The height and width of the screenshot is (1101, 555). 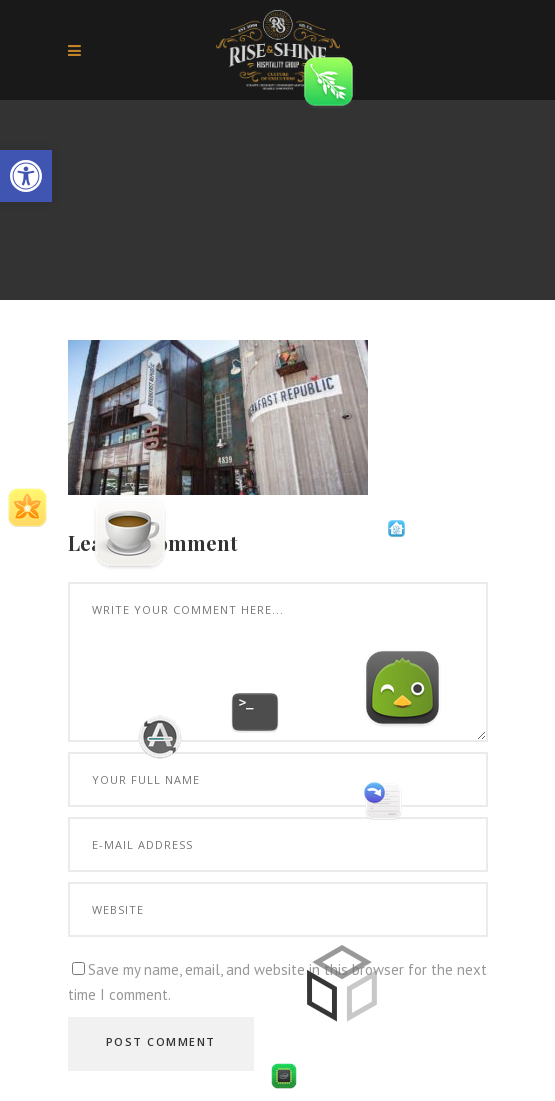 What do you see at coordinates (255, 712) in the screenshot?
I see `open the terminal application` at bounding box center [255, 712].